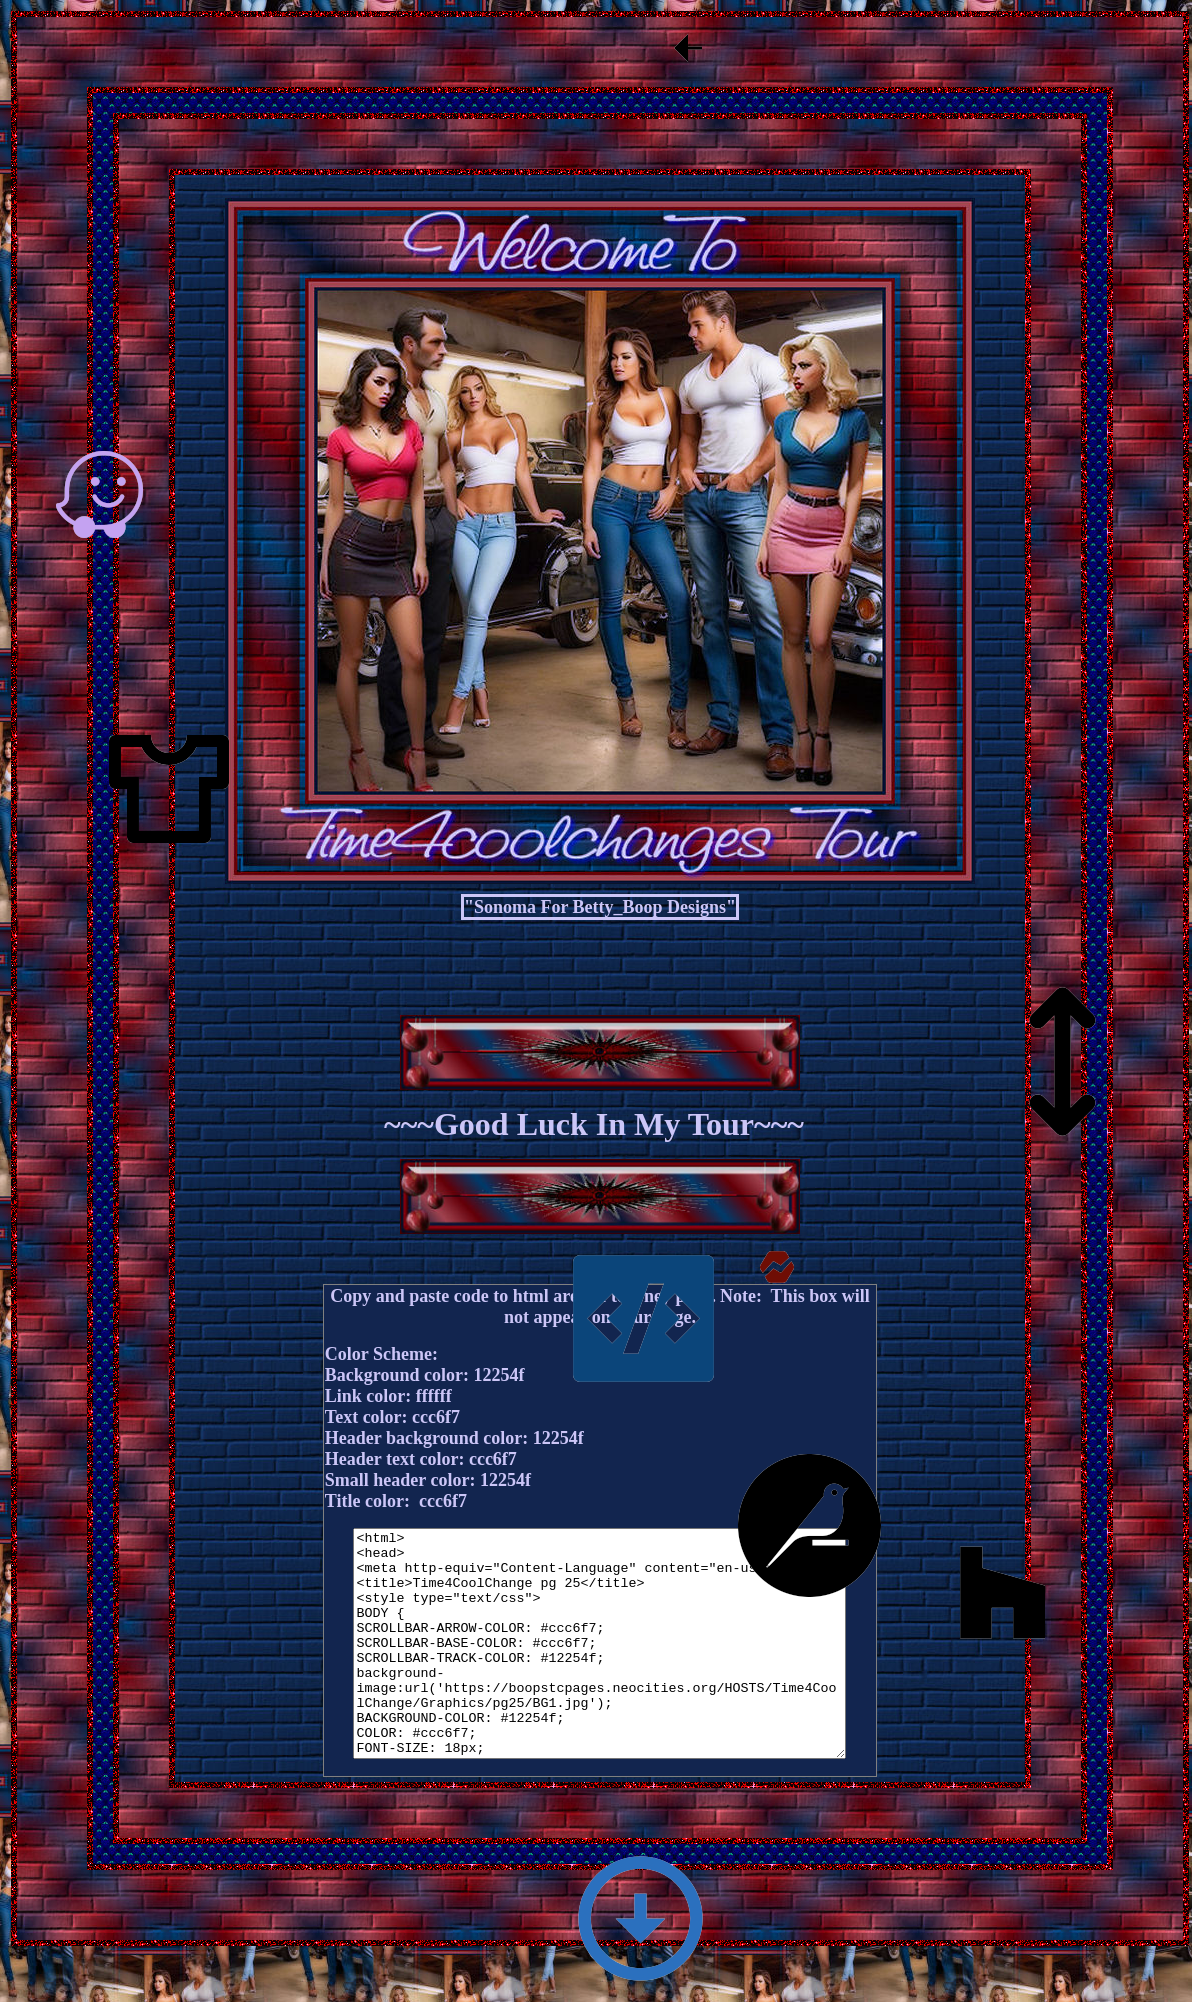 The height and width of the screenshot is (2002, 1192). Describe the element at coordinates (643, 1318) in the screenshot. I see `open code editor or development tools` at that location.